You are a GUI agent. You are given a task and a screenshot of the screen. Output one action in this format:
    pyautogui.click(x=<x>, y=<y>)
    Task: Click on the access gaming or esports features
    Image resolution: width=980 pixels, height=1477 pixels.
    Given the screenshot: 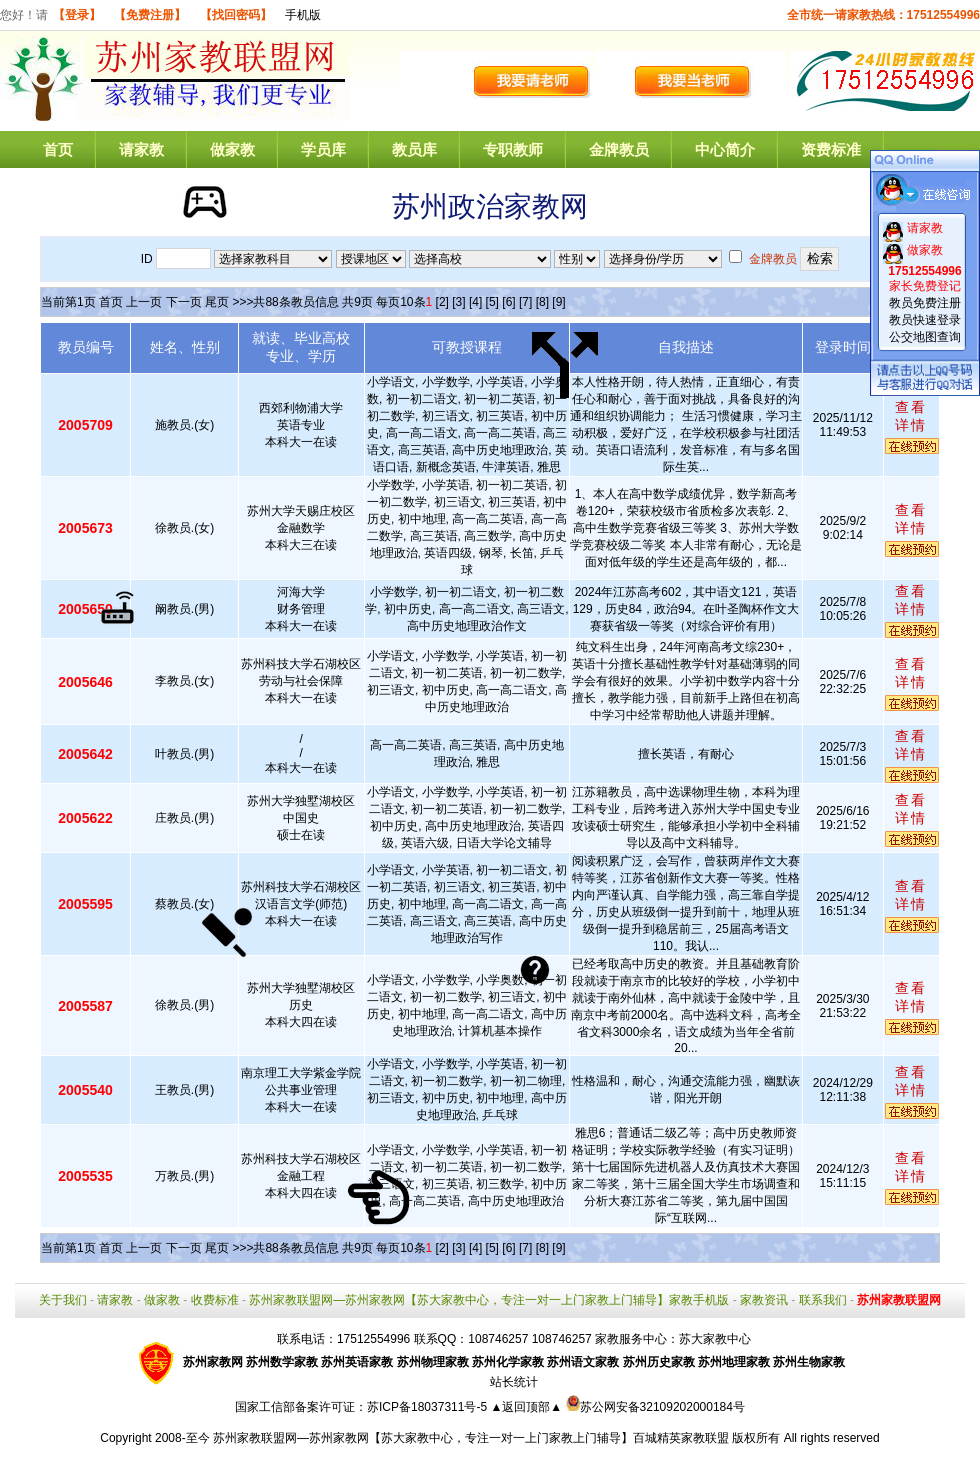 What is the action you would take?
    pyautogui.click(x=205, y=202)
    